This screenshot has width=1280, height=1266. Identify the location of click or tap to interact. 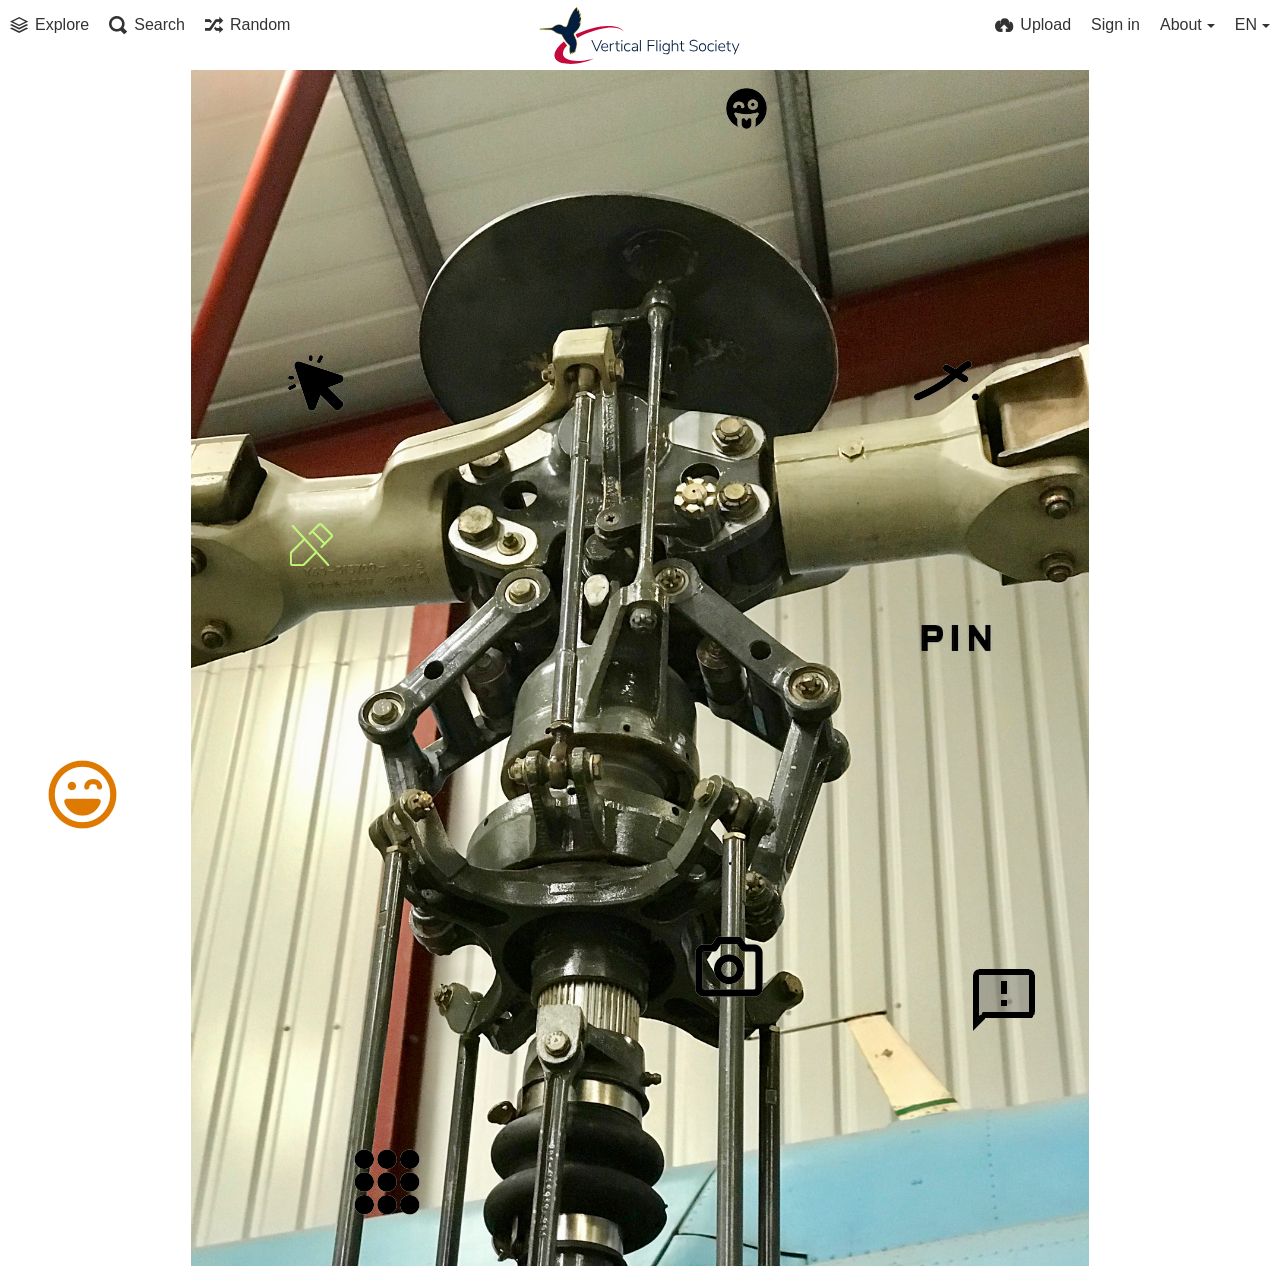
(319, 386).